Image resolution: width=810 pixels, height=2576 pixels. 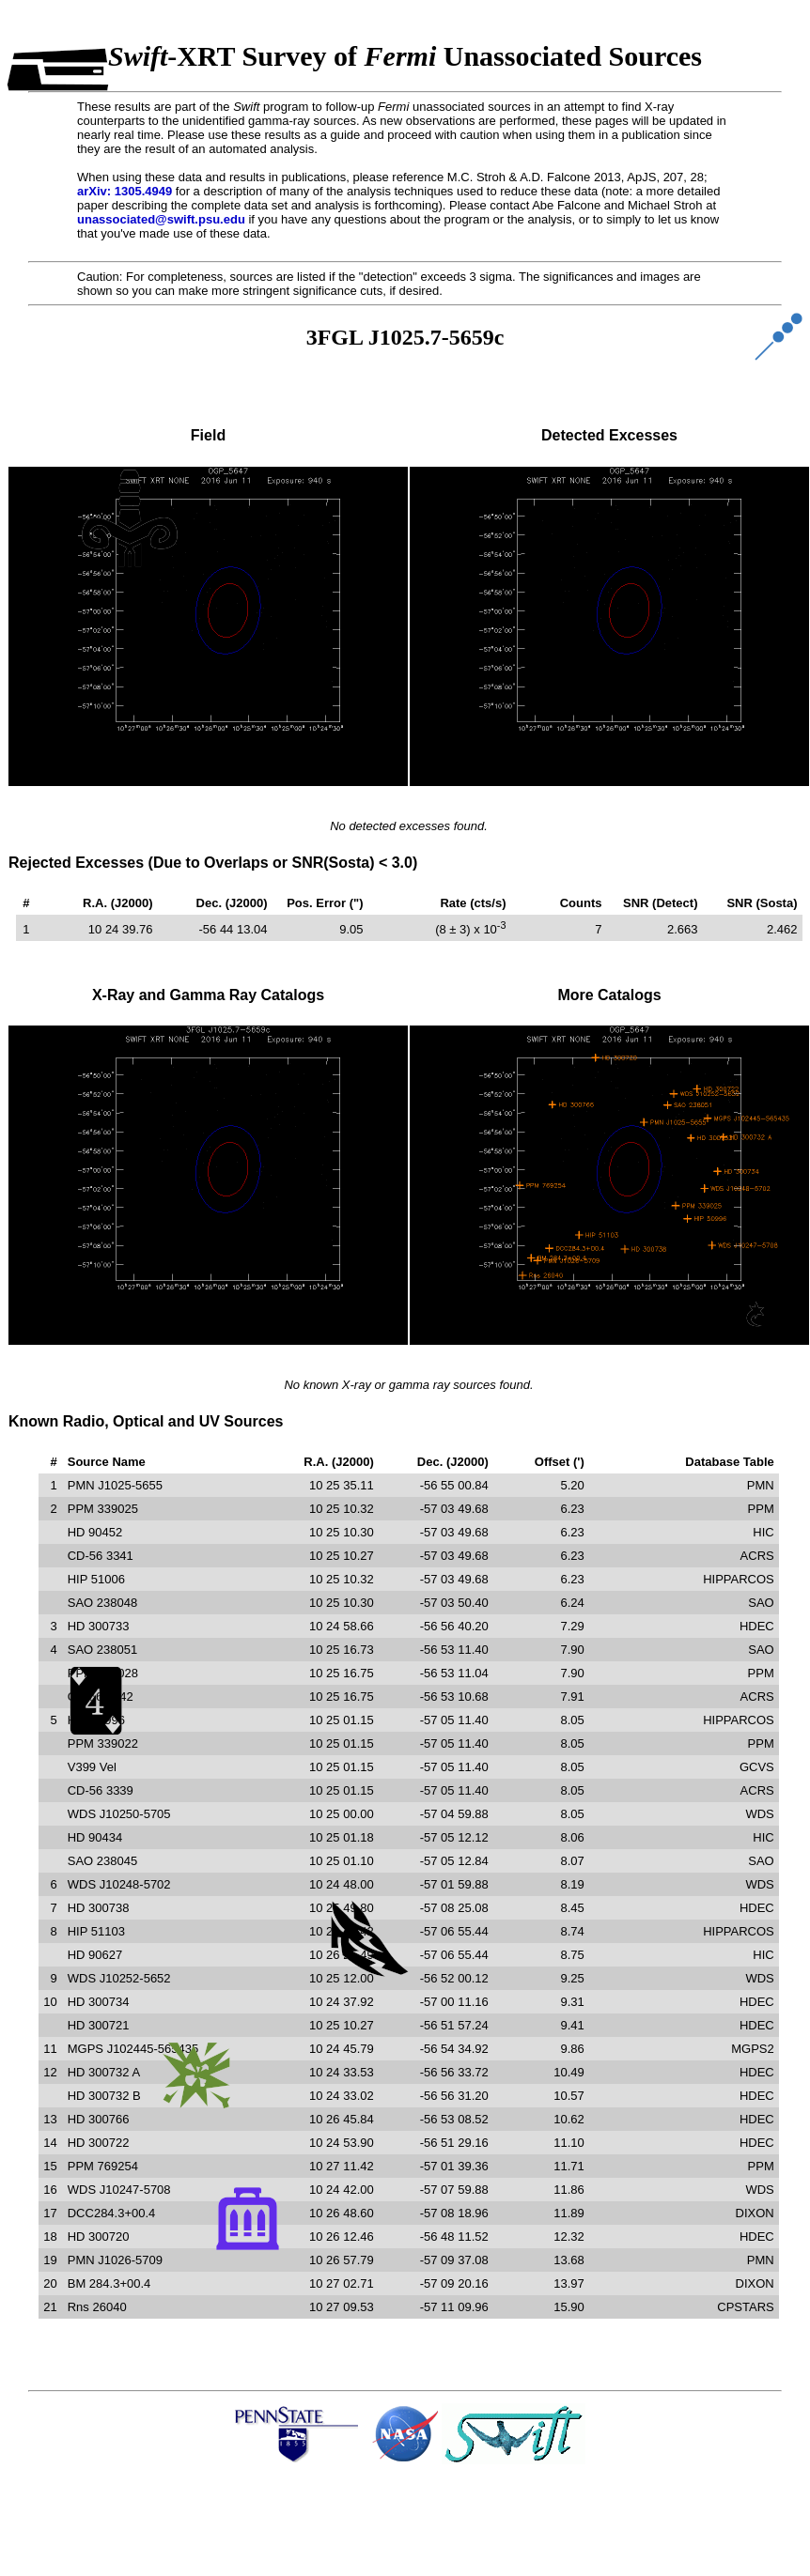 I want to click on Japanese dango food item in a restaurant or food delivery app, so click(x=778, y=336).